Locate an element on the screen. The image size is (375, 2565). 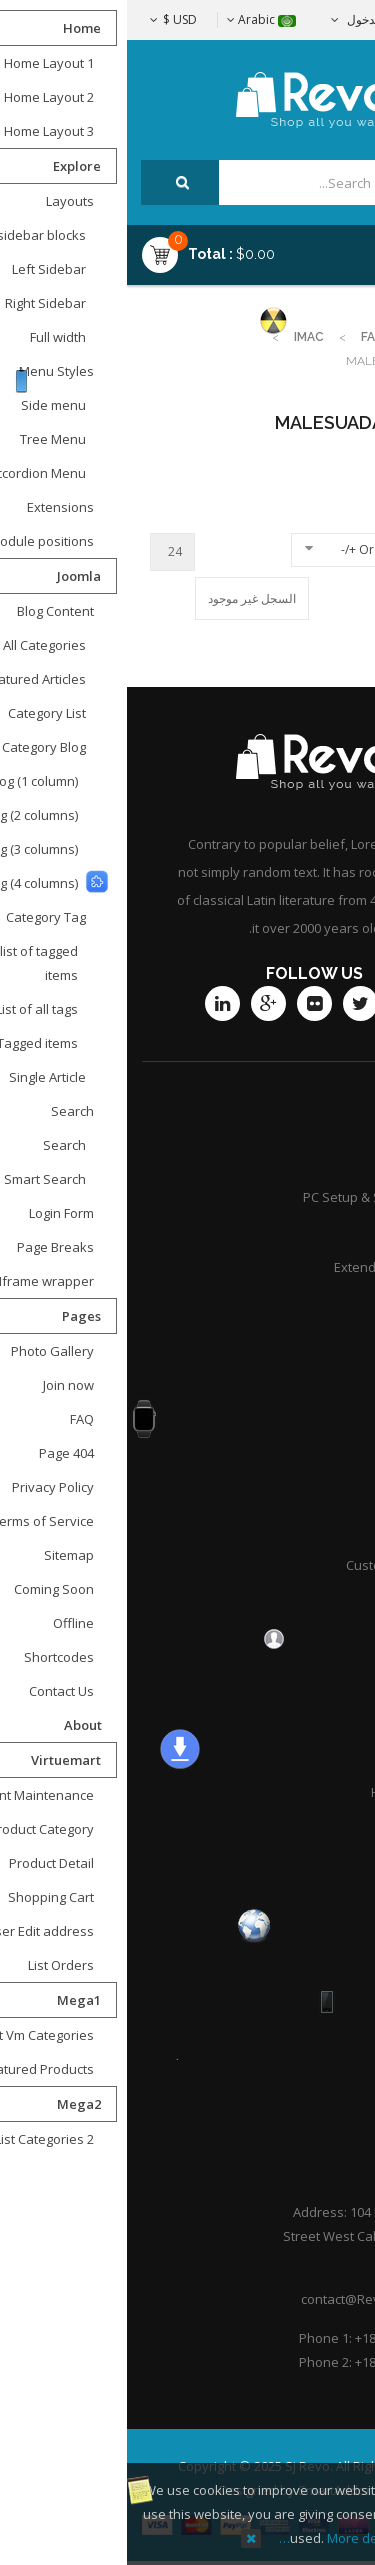
open sound and audio preferences is located at coordinates (171, 2051).